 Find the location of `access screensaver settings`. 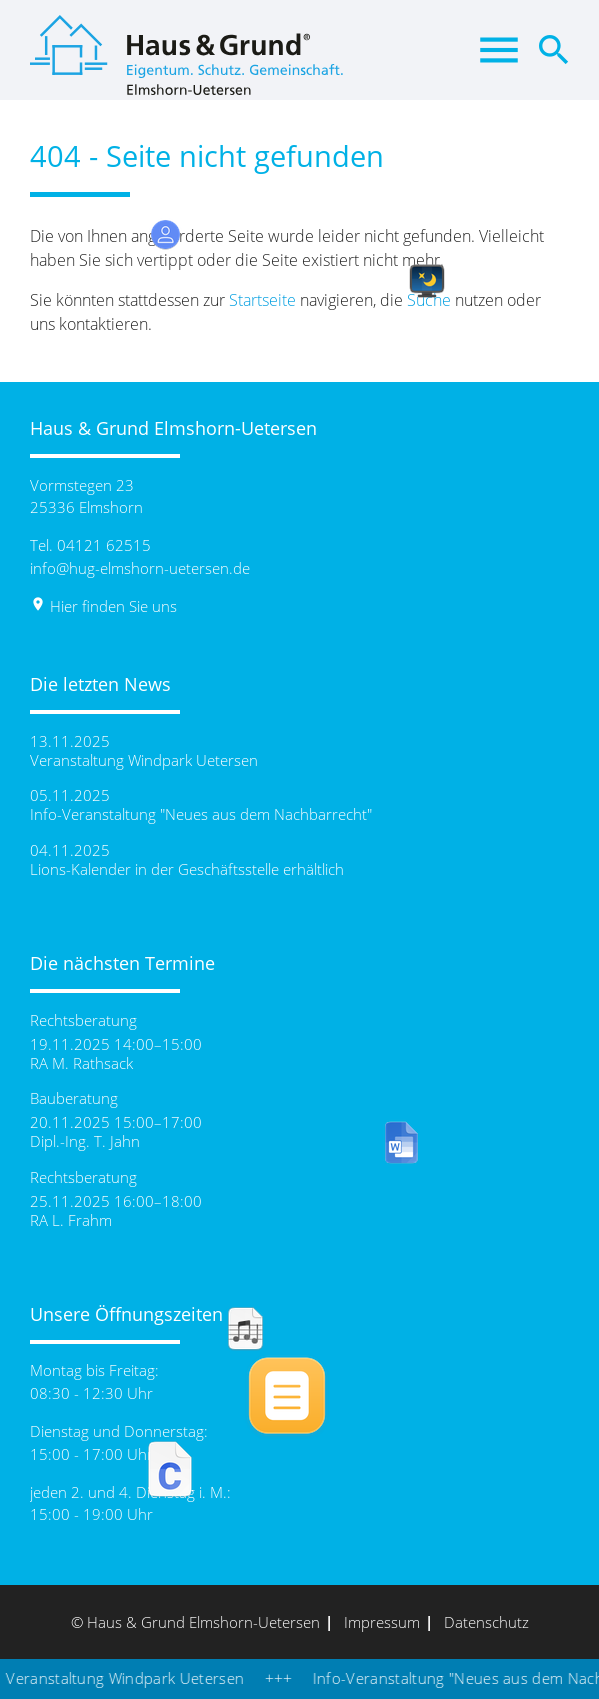

access screensaver settings is located at coordinates (427, 281).